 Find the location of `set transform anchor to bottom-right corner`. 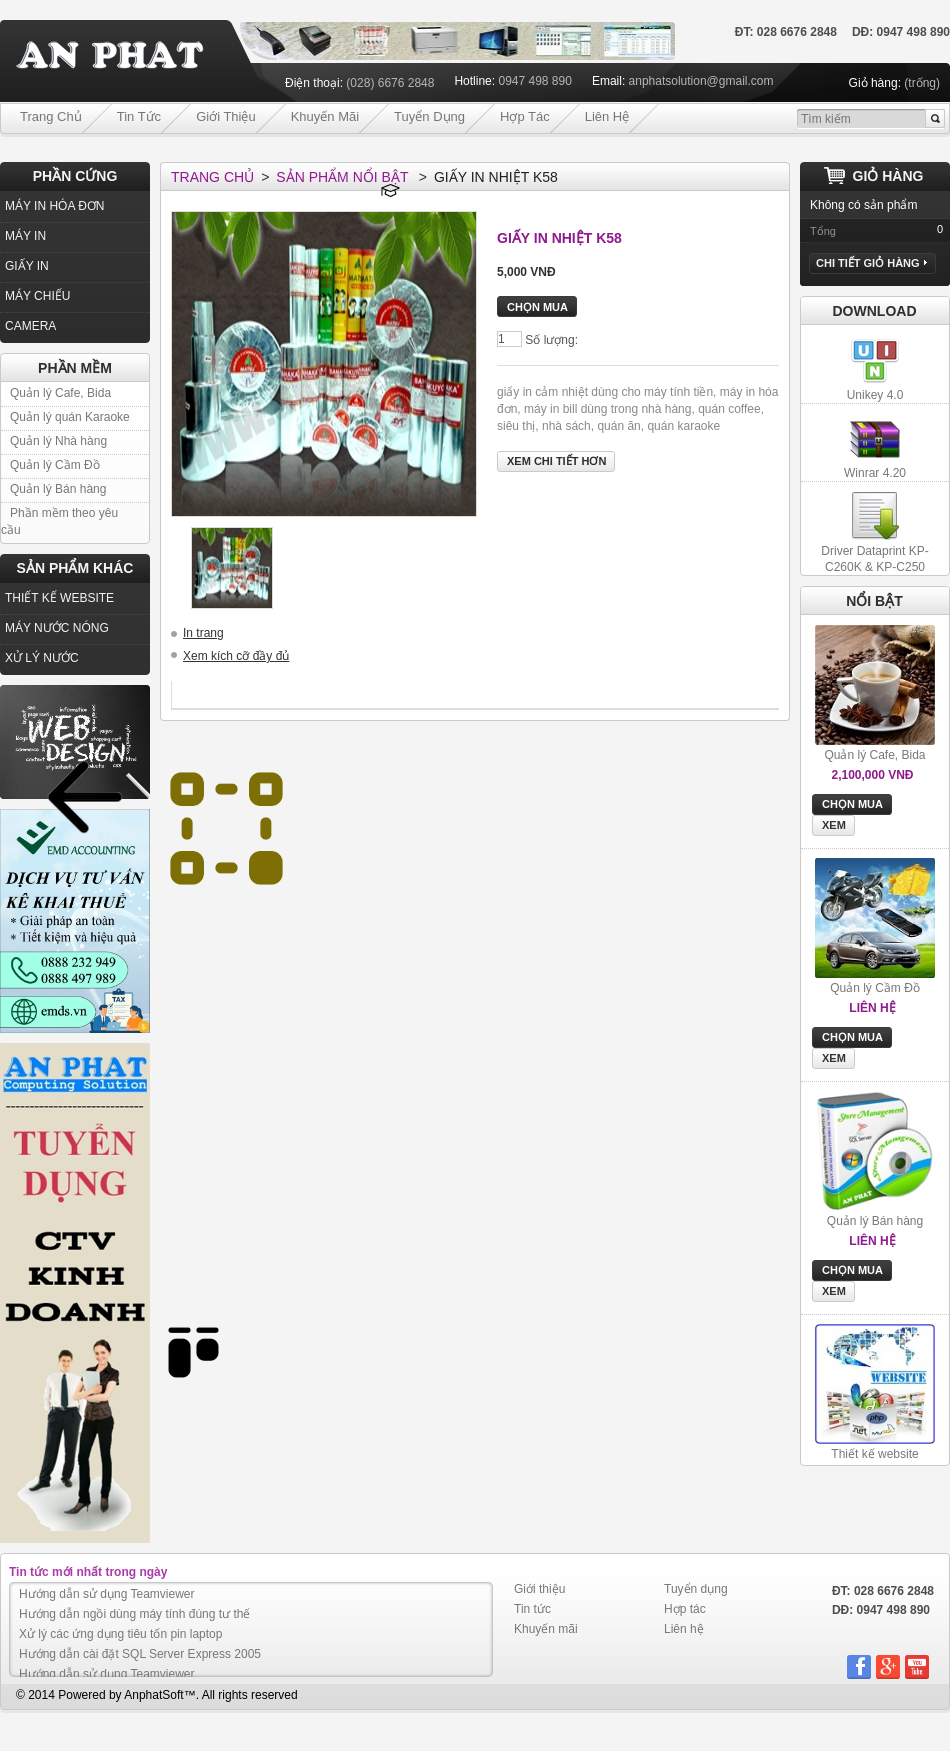

set transform anchor to bottom-right corner is located at coordinates (226, 828).